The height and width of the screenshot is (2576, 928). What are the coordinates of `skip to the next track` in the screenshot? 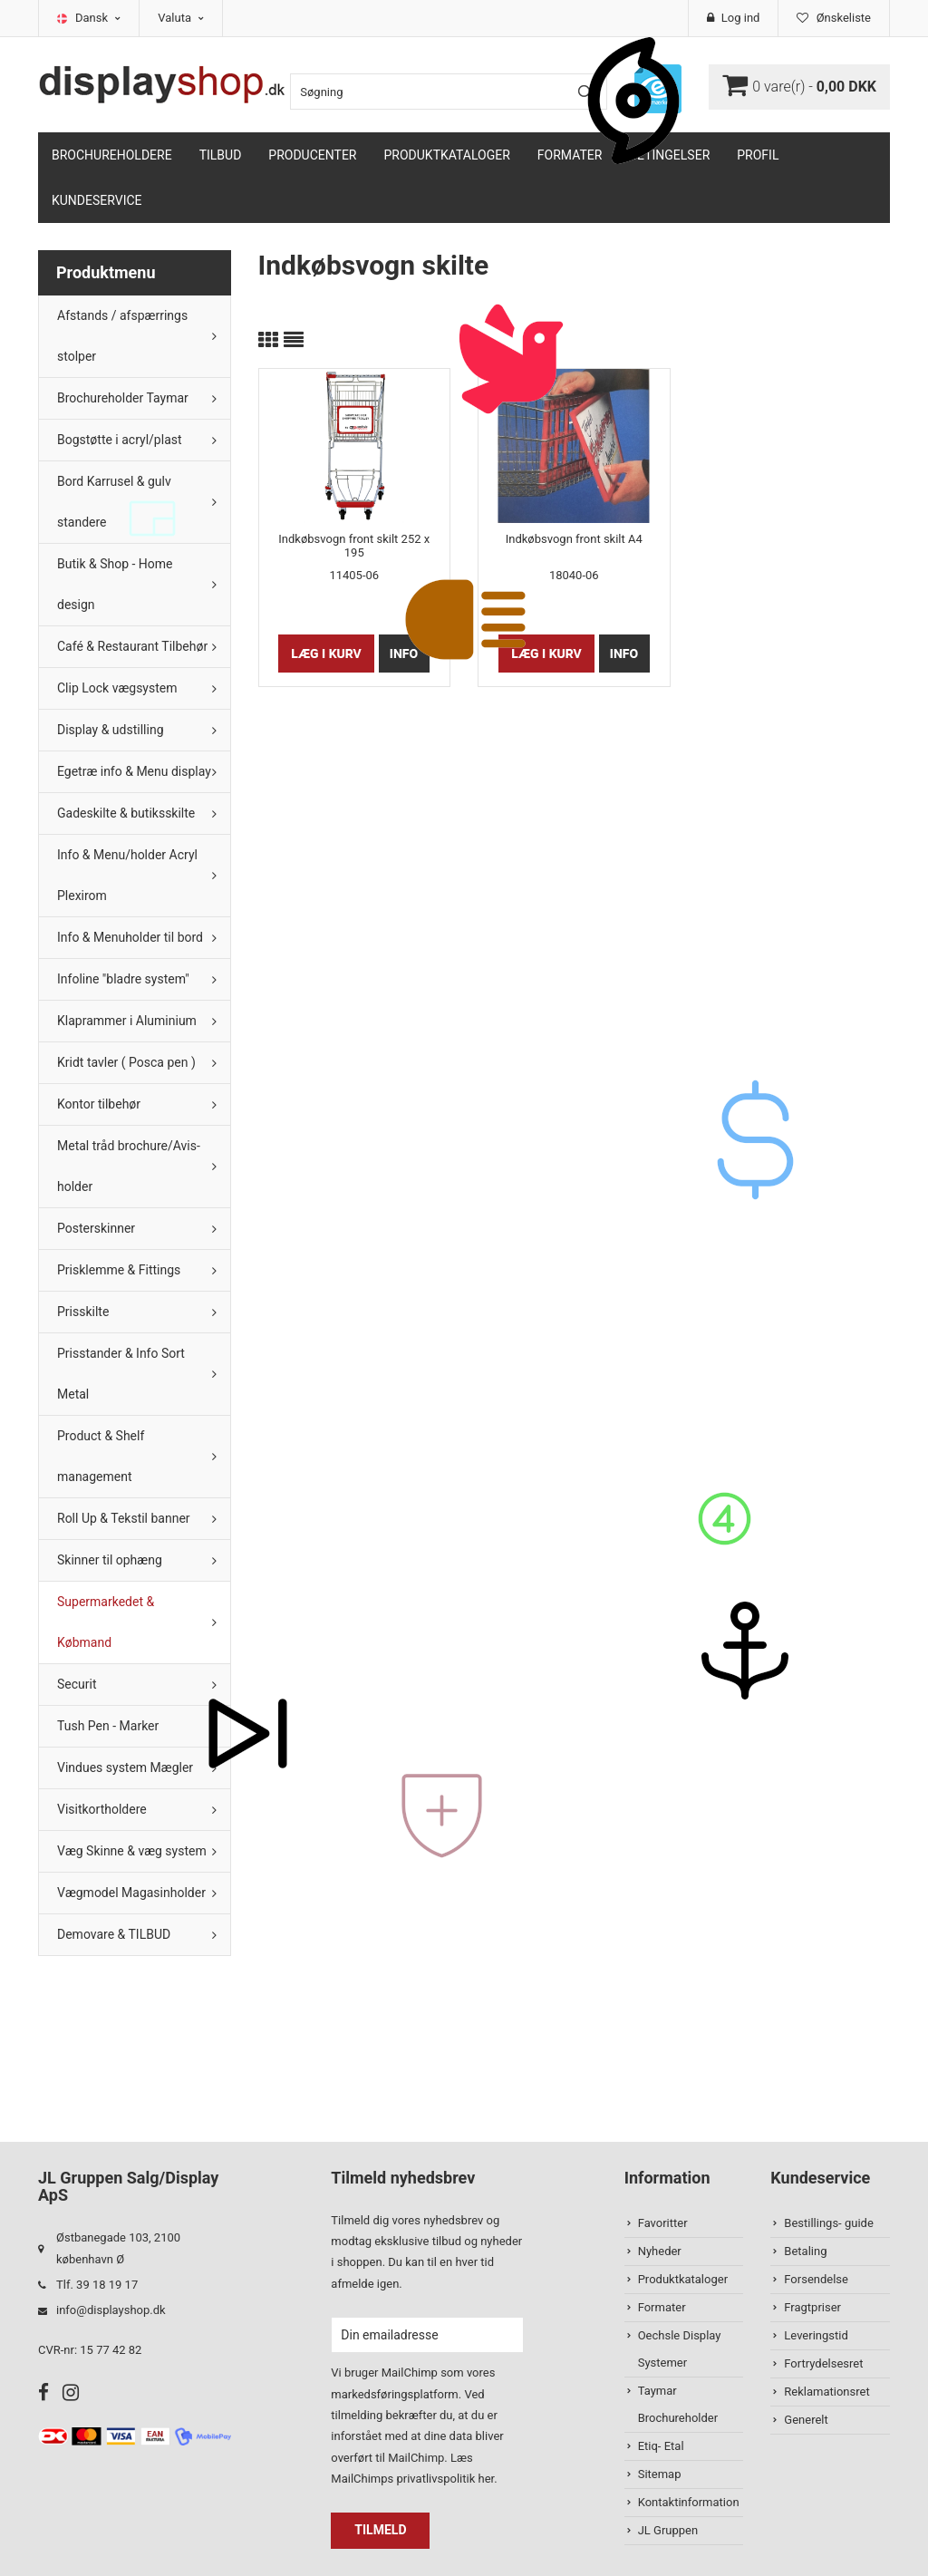 It's located at (247, 1733).